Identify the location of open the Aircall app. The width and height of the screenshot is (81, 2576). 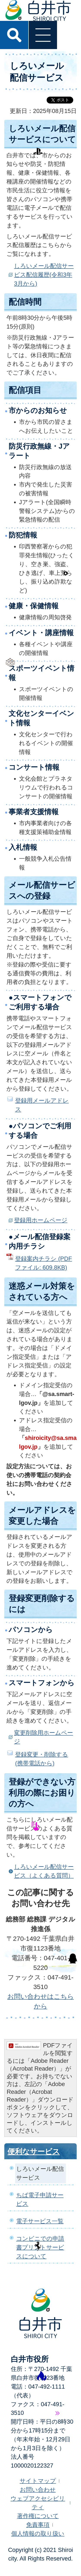
(65, 573).